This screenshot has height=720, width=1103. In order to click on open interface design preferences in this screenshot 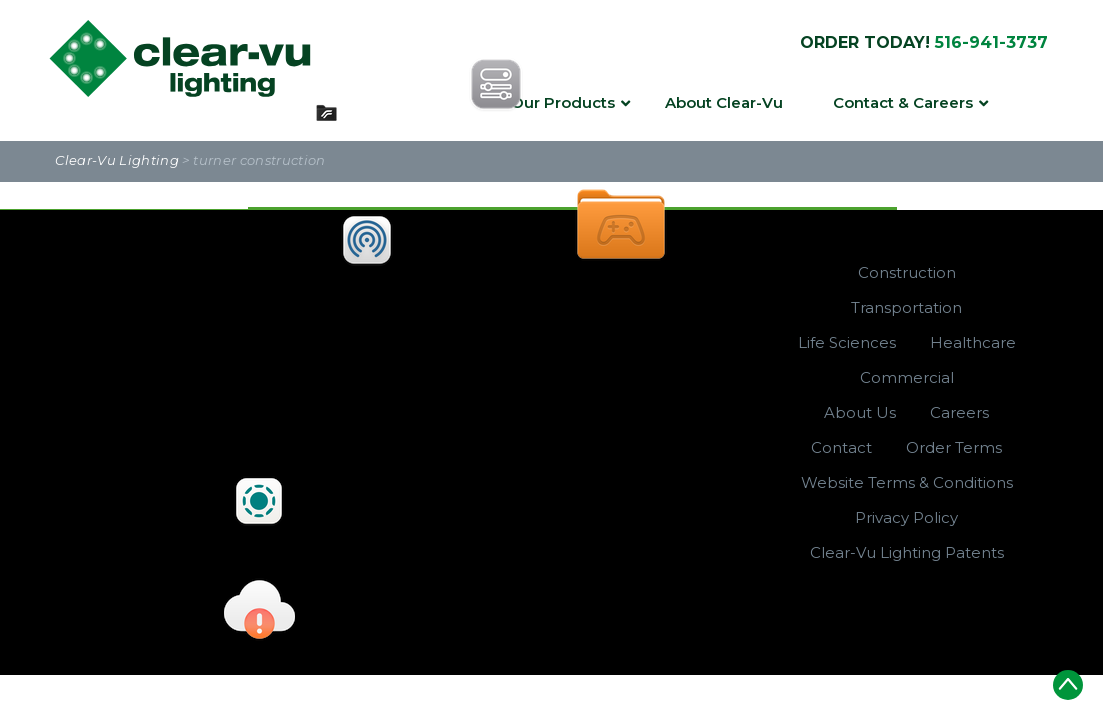, I will do `click(496, 85)`.